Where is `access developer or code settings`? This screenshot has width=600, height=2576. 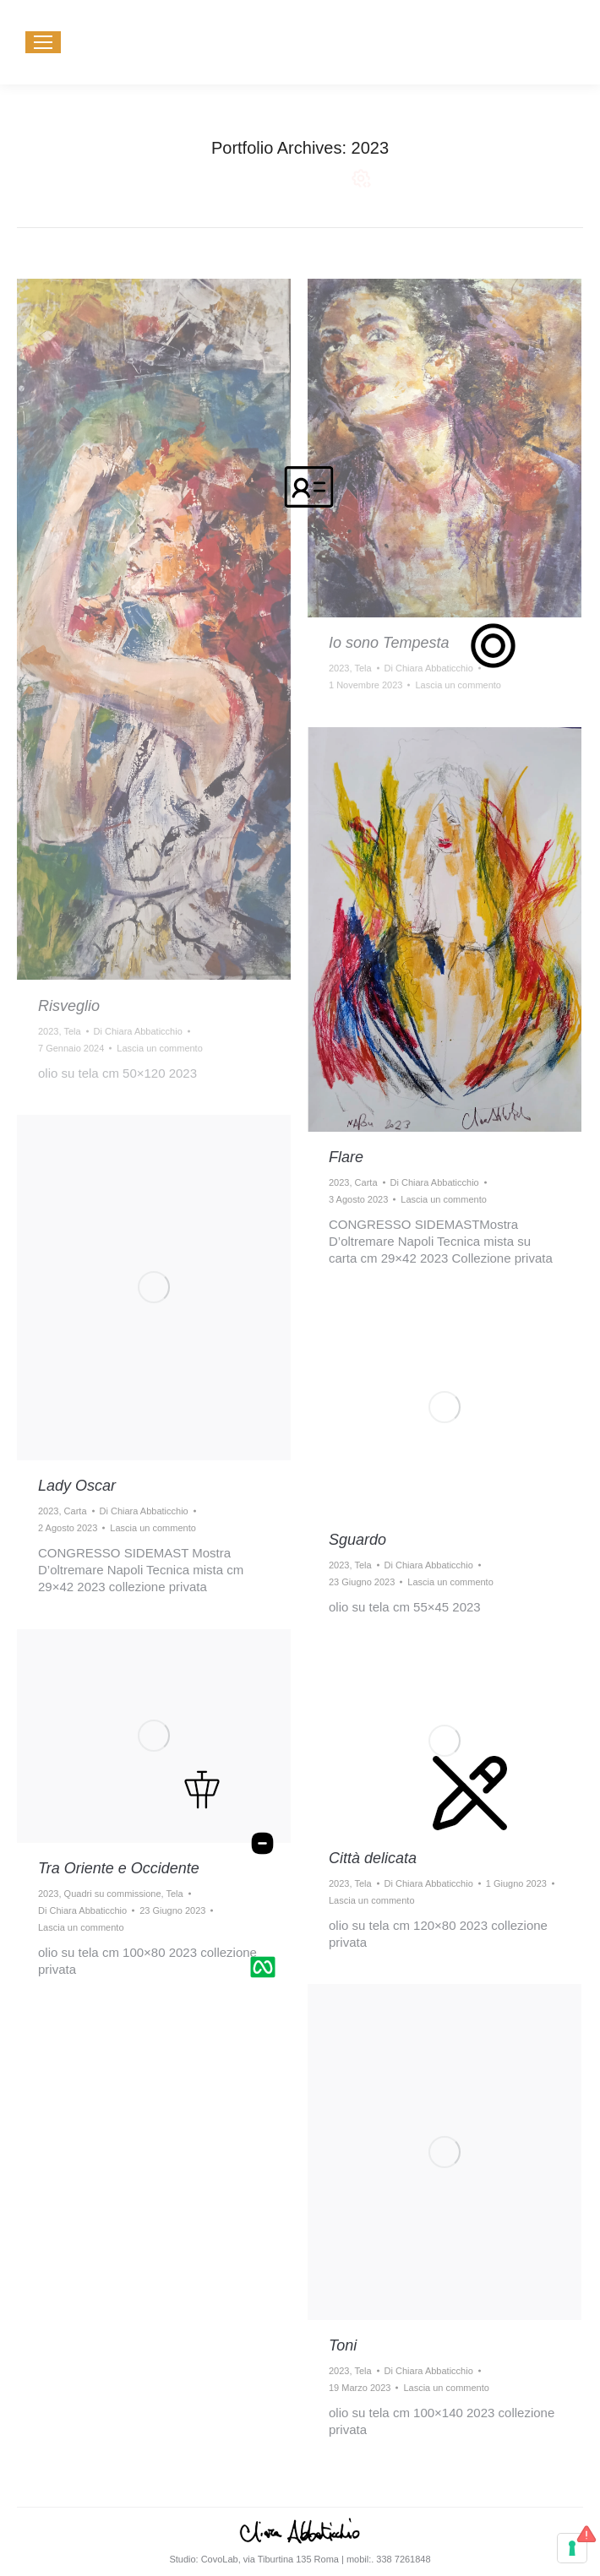 access developer or code settings is located at coordinates (361, 178).